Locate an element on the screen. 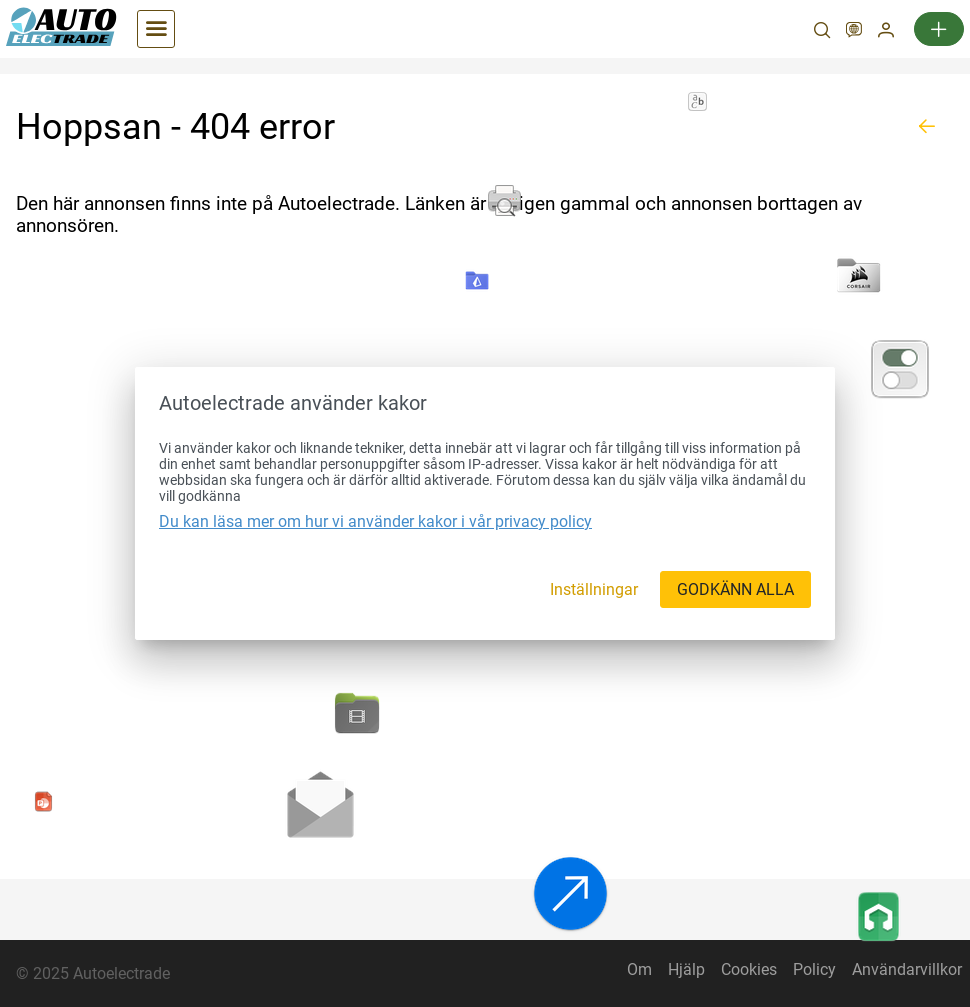  preview document before printing is located at coordinates (504, 200).